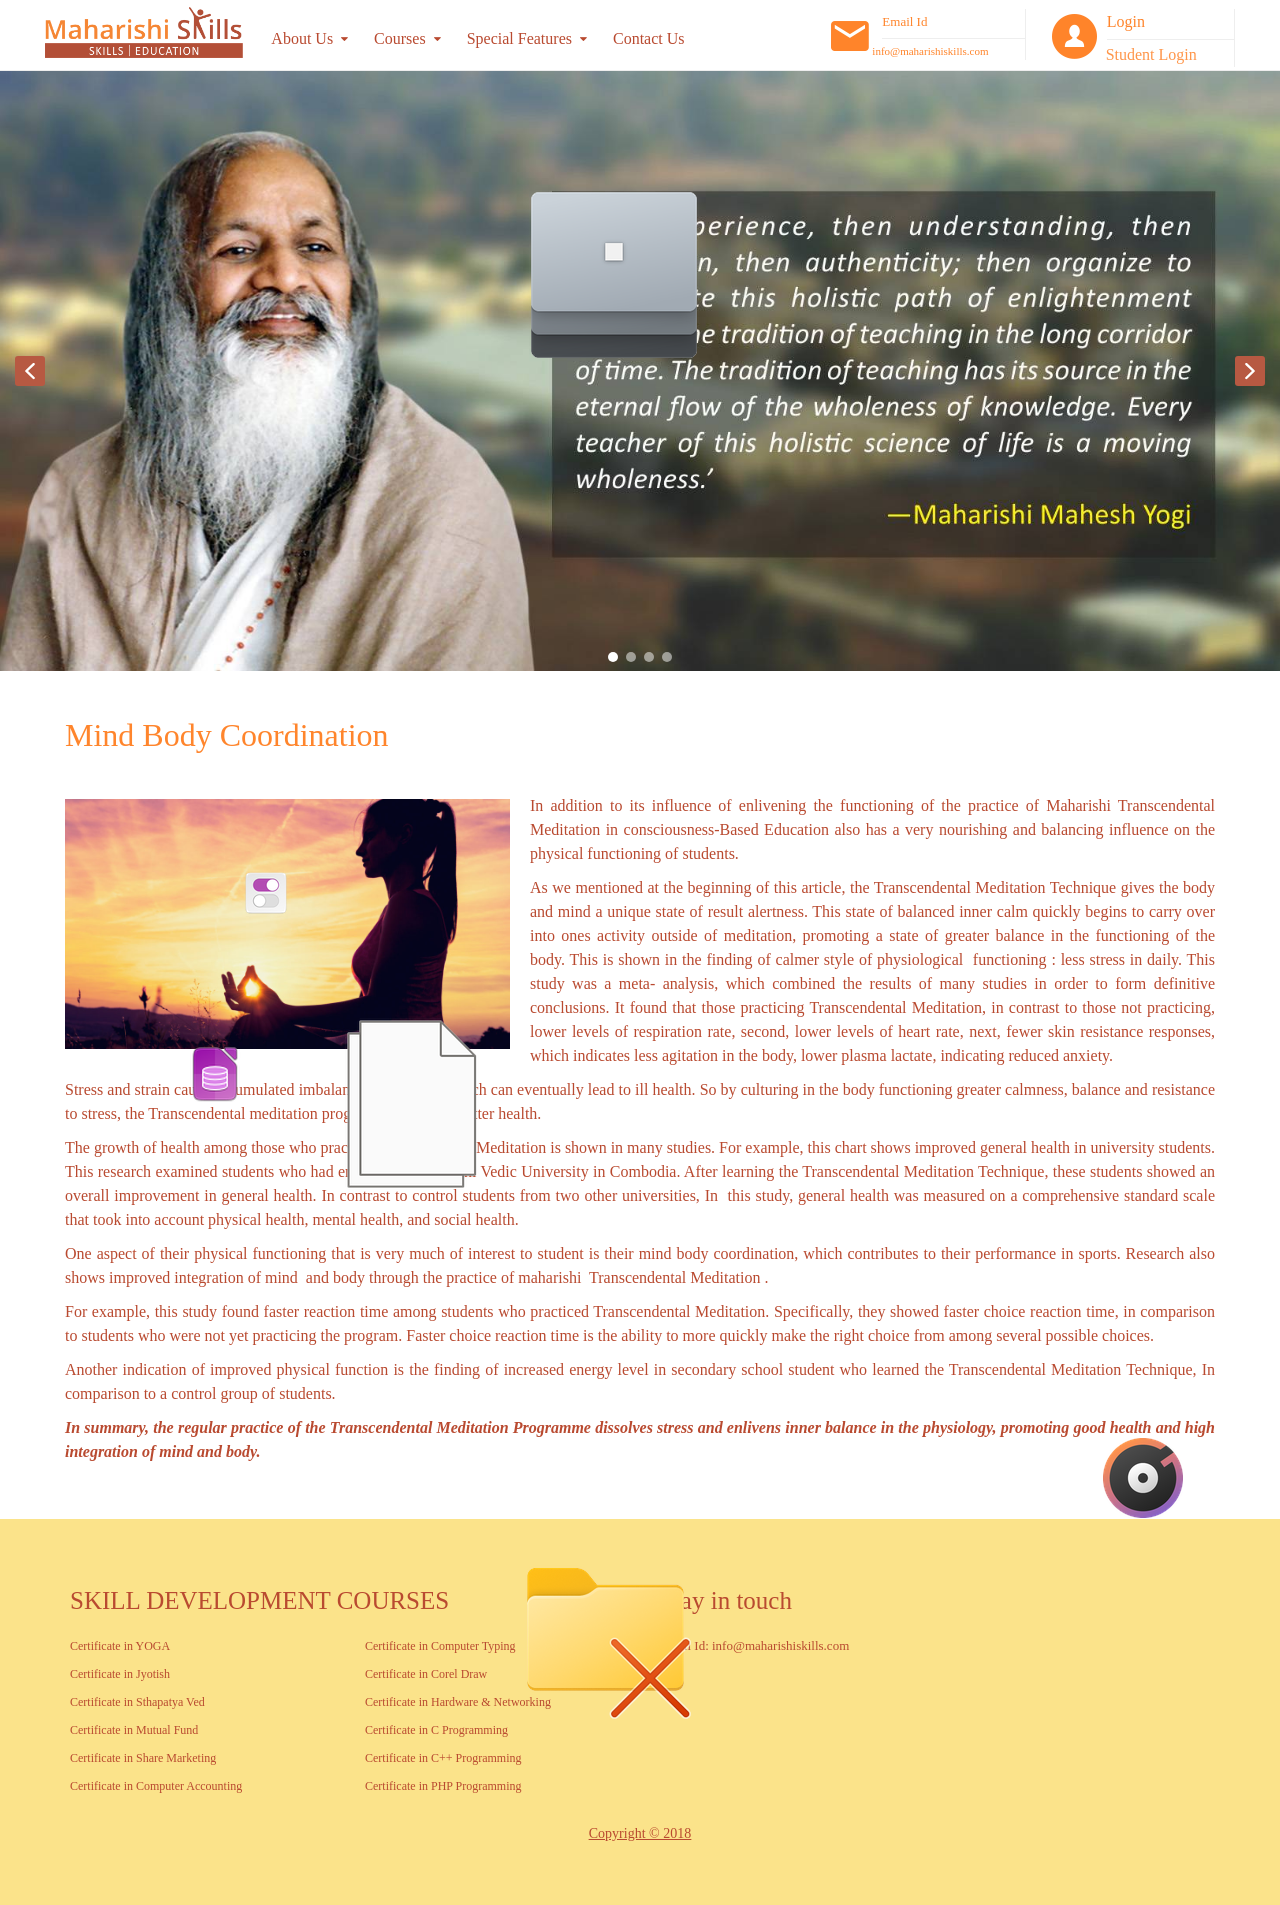  I want to click on open unity tweak tool settings, so click(266, 893).